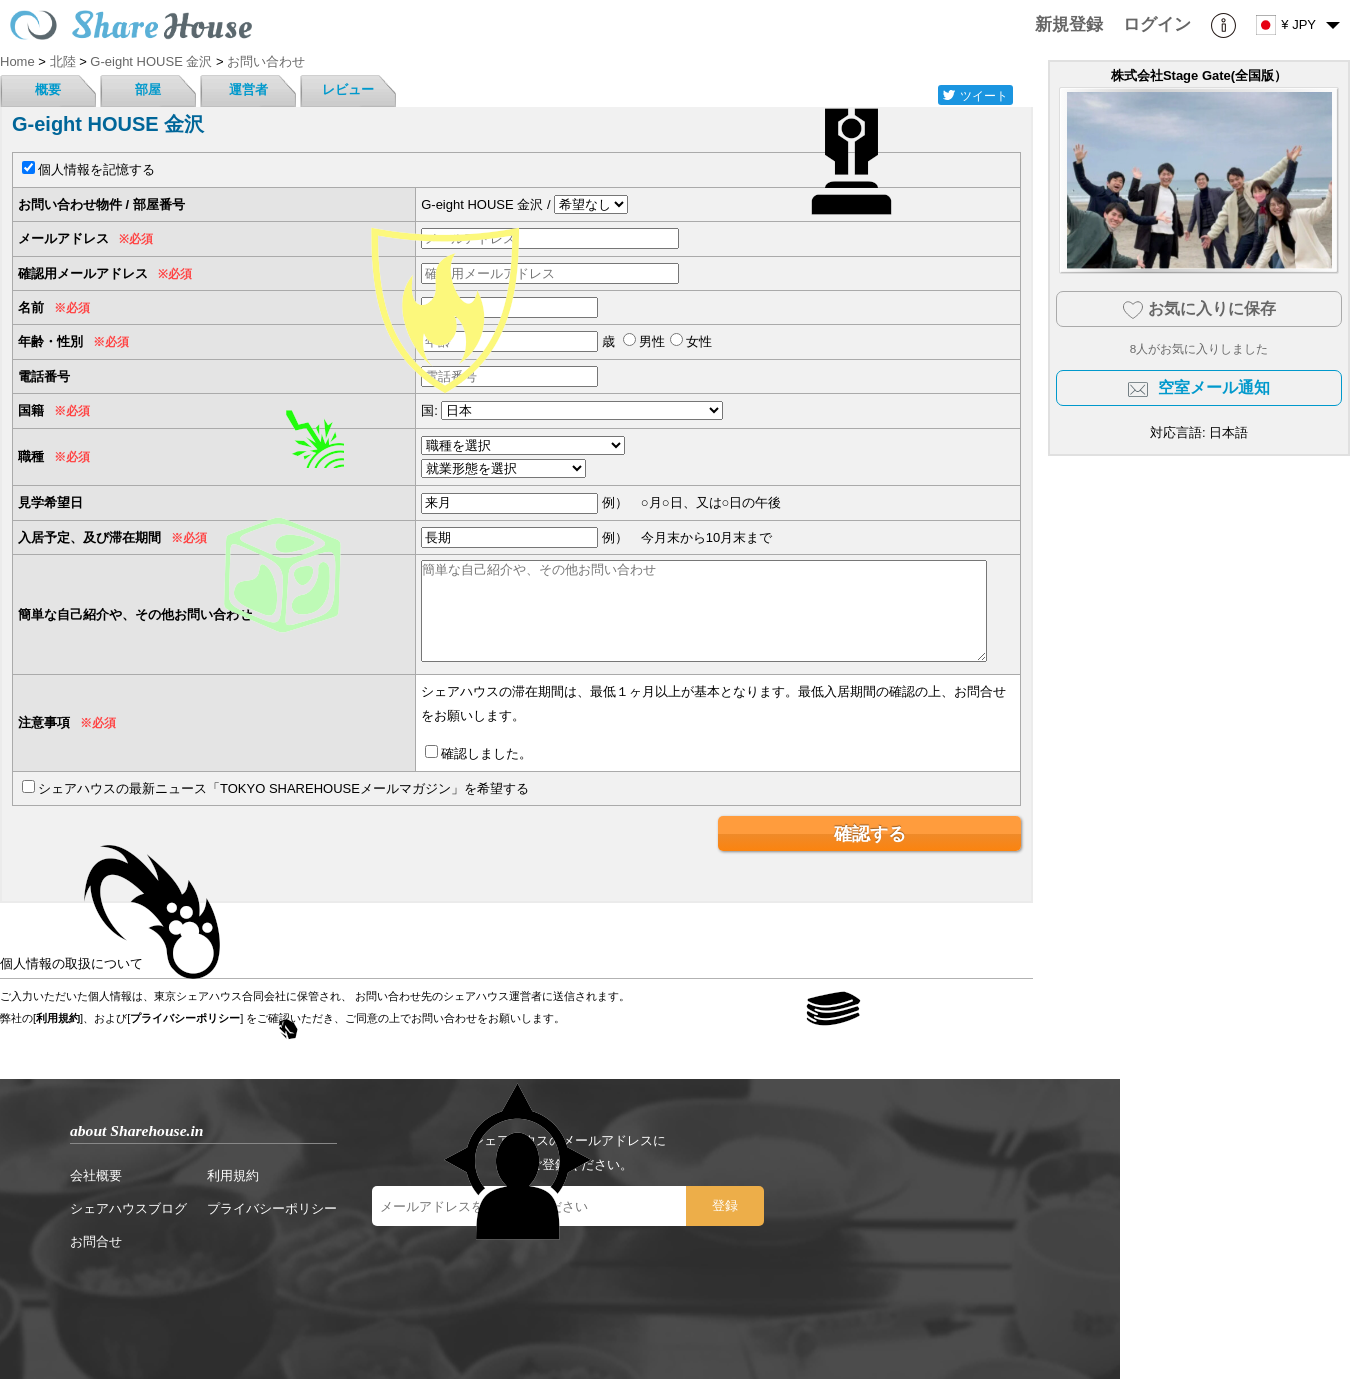 The height and width of the screenshot is (1379, 1350). I want to click on represents a rock or stone resource in a game, so click(288, 1029).